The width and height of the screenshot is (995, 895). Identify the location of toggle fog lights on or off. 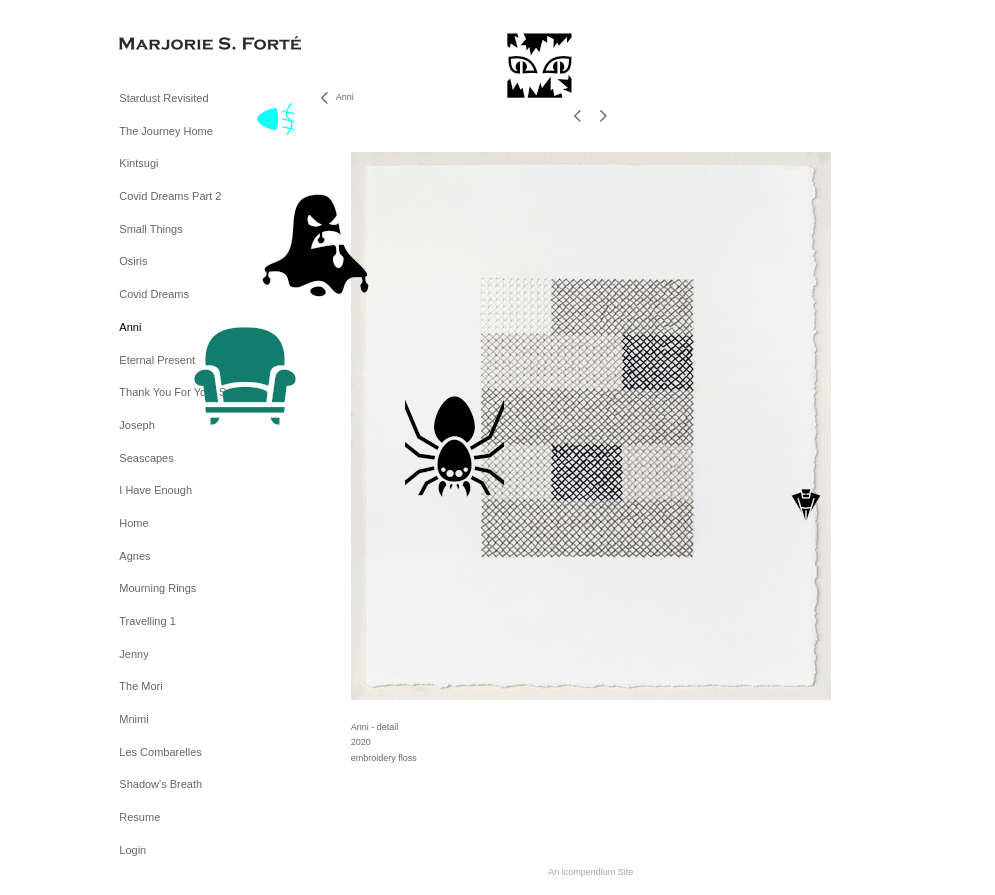
(276, 119).